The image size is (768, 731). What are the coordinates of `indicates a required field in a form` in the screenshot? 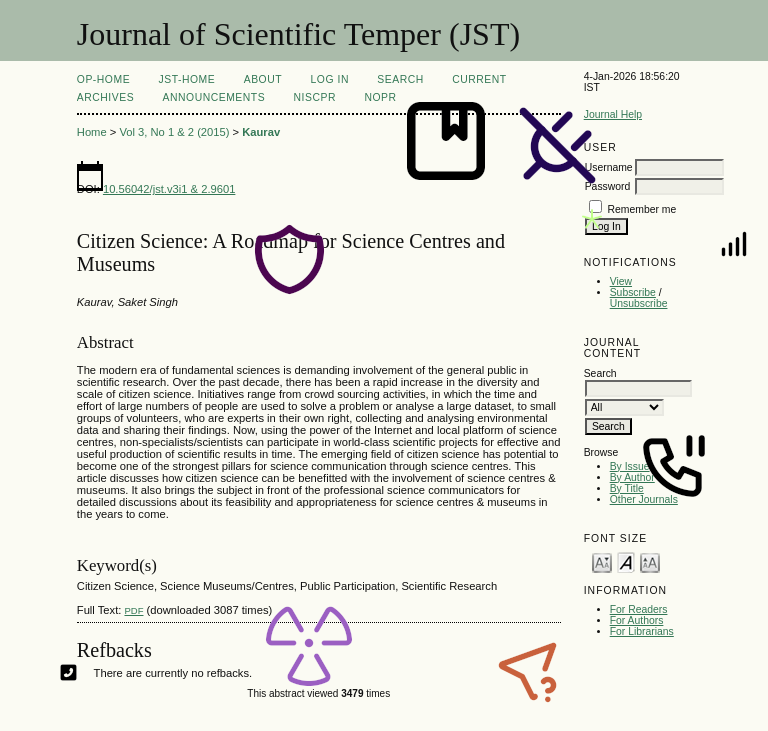 It's located at (592, 219).